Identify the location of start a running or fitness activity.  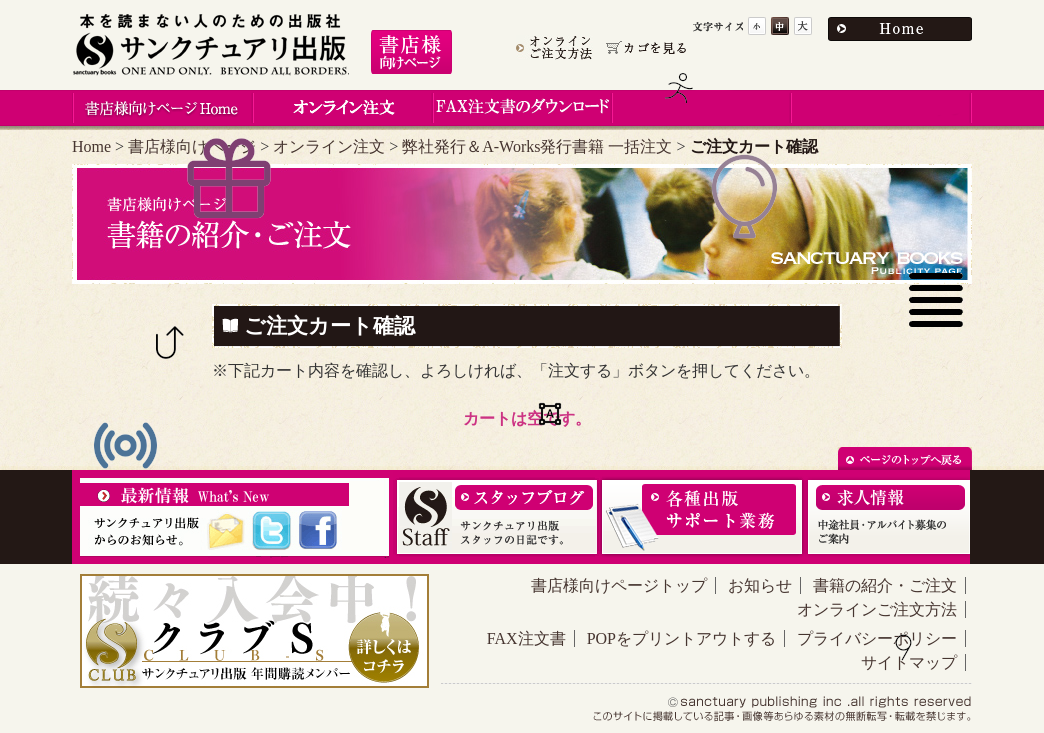
(679, 87).